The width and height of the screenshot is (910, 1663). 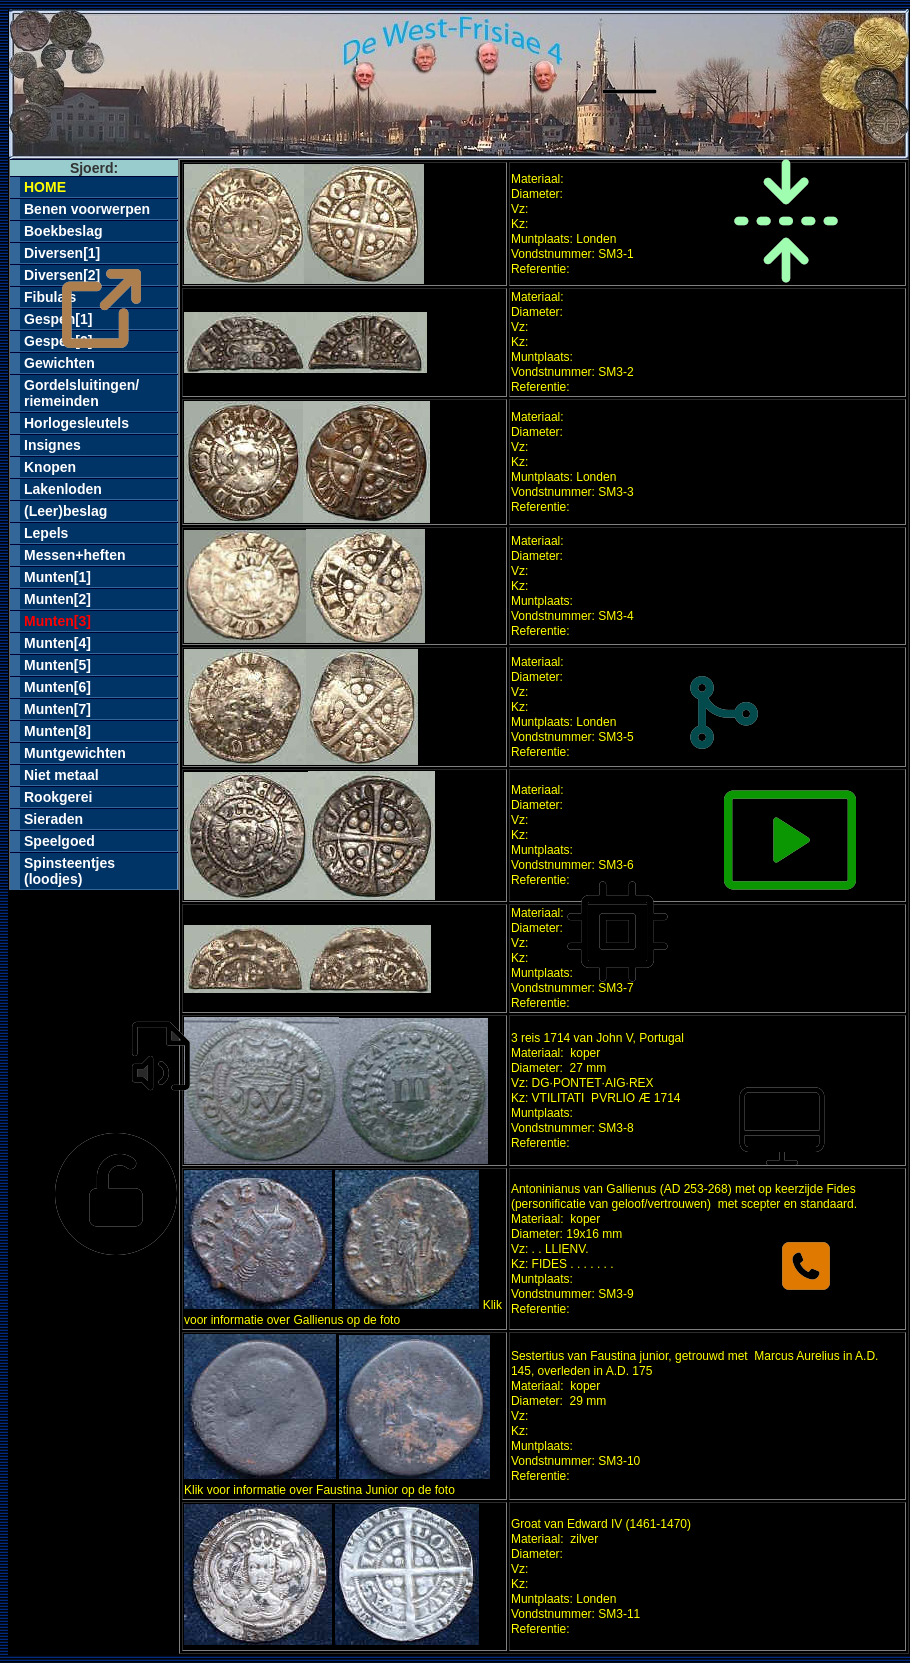 What do you see at coordinates (806, 1266) in the screenshot?
I see `tap to make a phone call` at bounding box center [806, 1266].